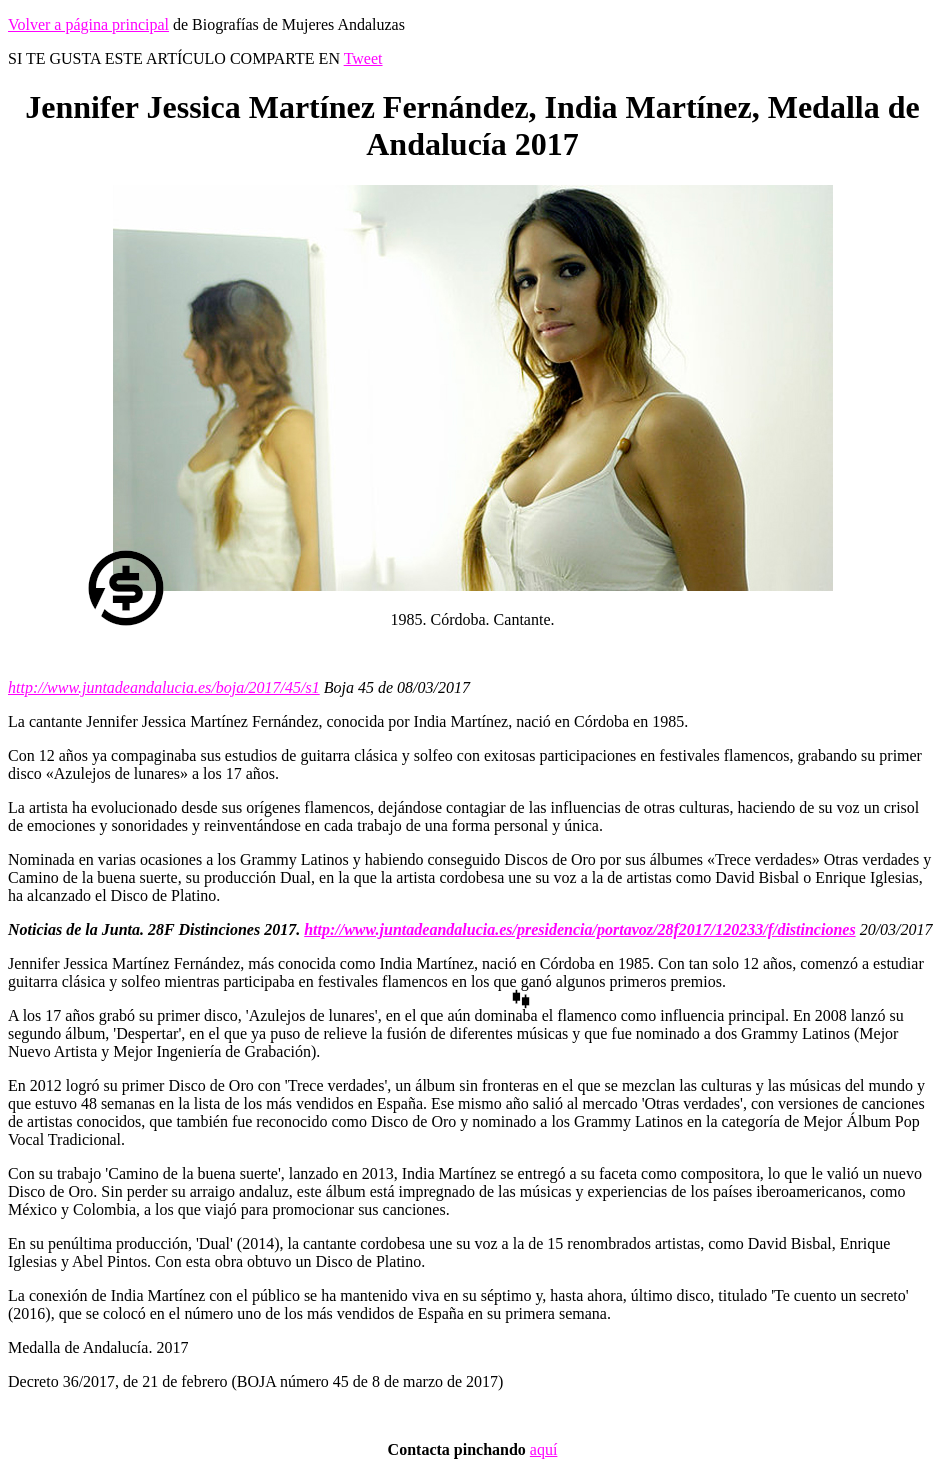 Image resolution: width=945 pixels, height=1475 pixels. What do you see at coordinates (126, 588) in the screenshot?
I see `request a refund for a purchase` at bounding box center [126, 588].